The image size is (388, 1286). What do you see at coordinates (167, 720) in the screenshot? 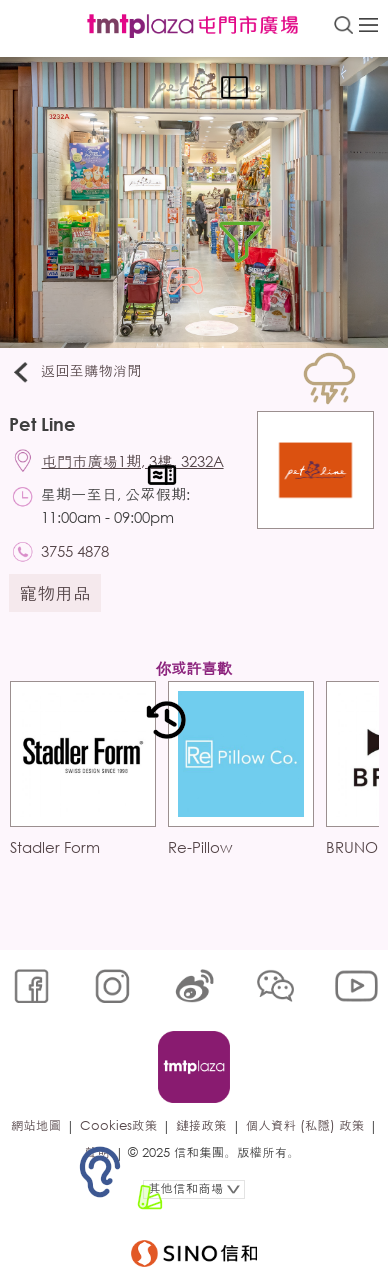
I see `view history or recent activity` at bounding box center [167, 720].